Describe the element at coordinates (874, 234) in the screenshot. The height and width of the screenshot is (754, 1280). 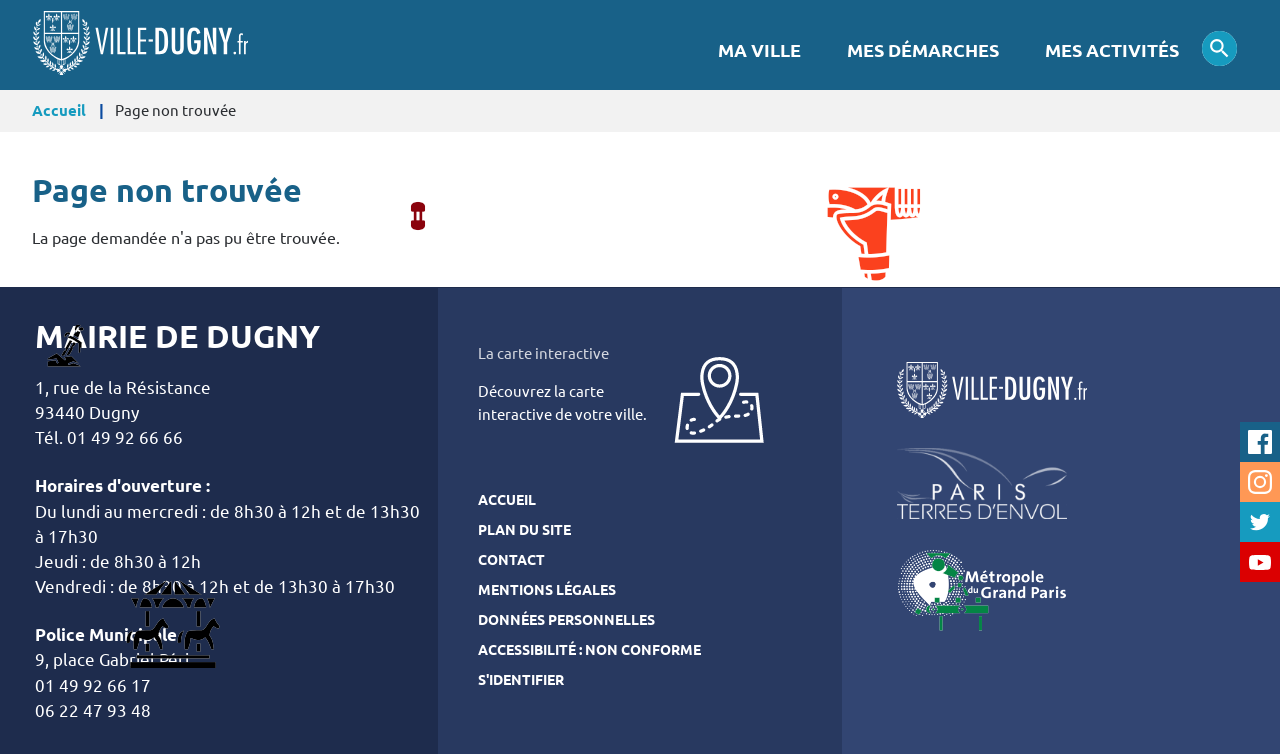
I see `equip or access holster item in game inventory` at that location.